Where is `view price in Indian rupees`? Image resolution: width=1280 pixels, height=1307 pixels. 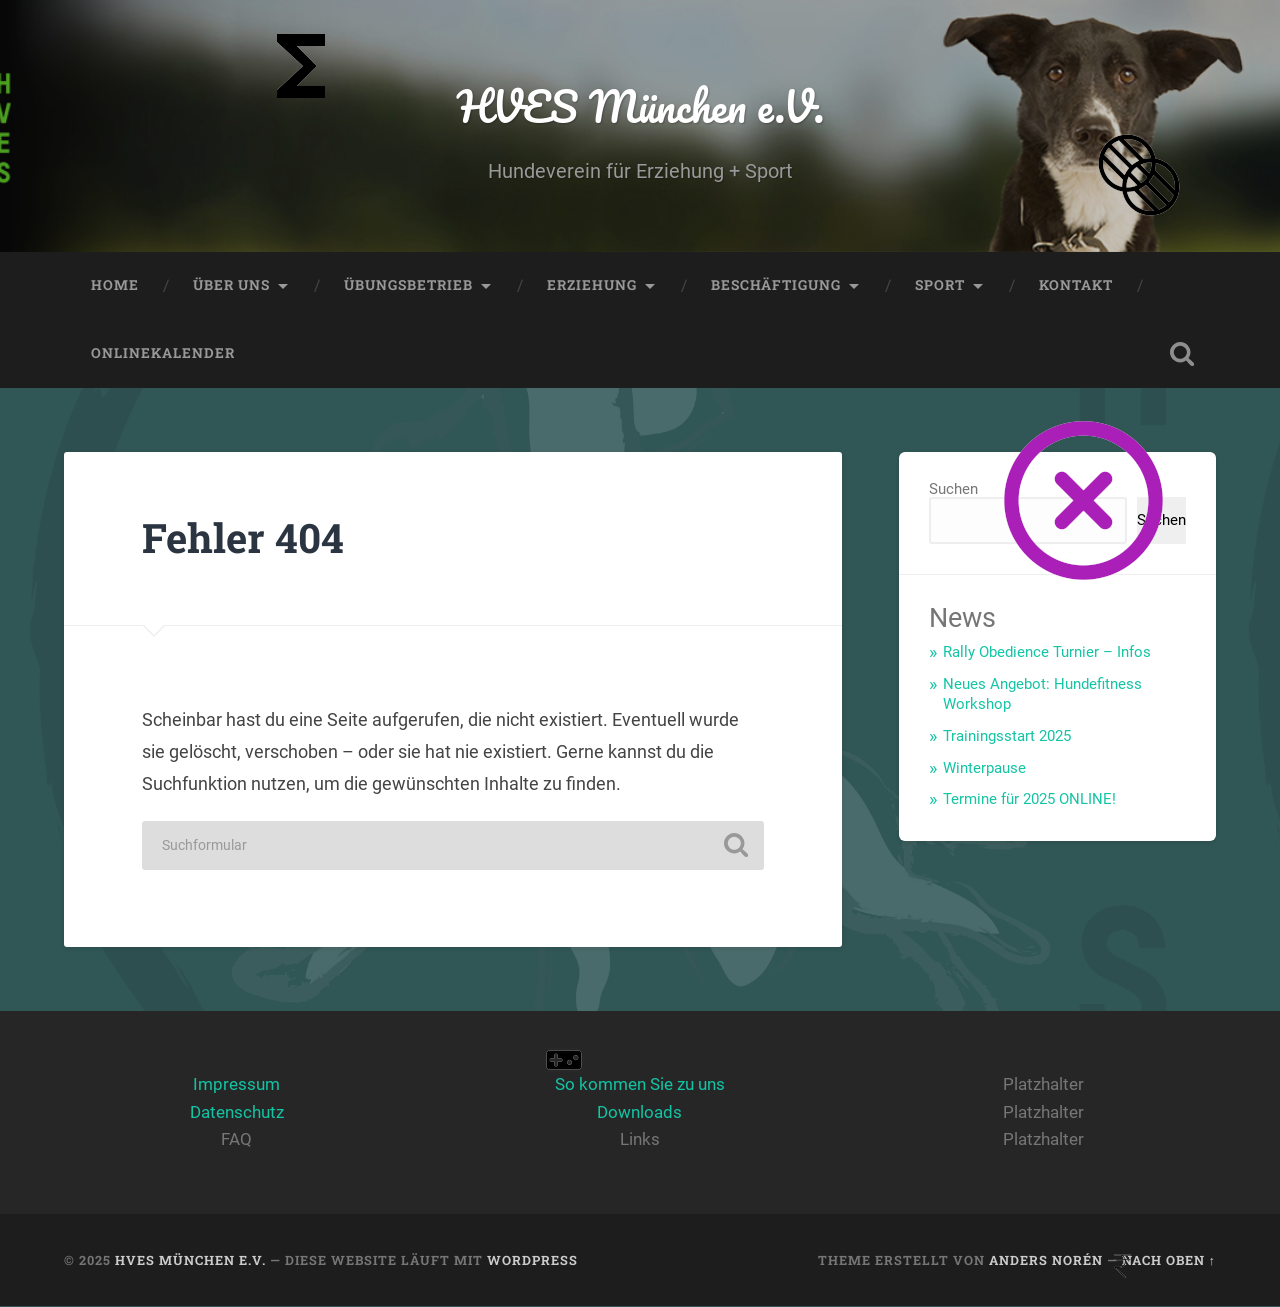 view price in Indian rupees is located at coordinates (1121, 1265).